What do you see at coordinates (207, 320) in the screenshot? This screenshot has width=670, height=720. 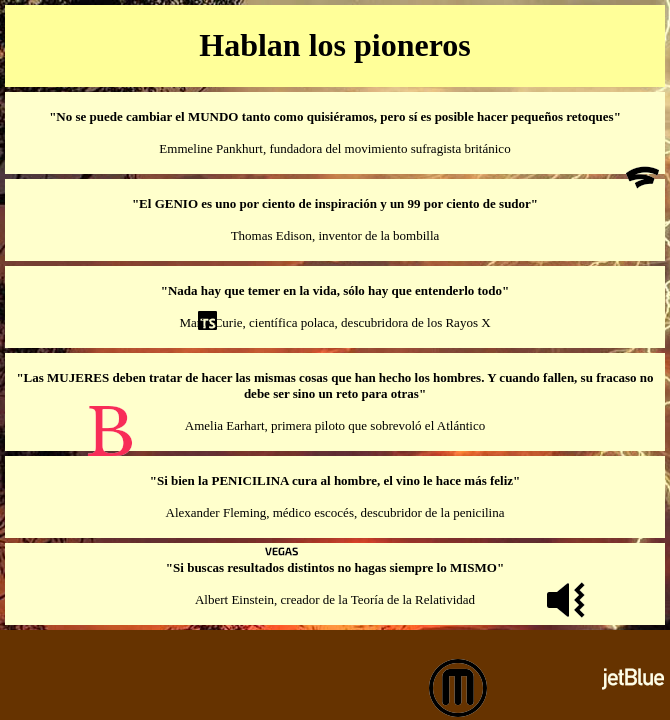 I see `typescript programming language logo` at bounding box center [207, 320].